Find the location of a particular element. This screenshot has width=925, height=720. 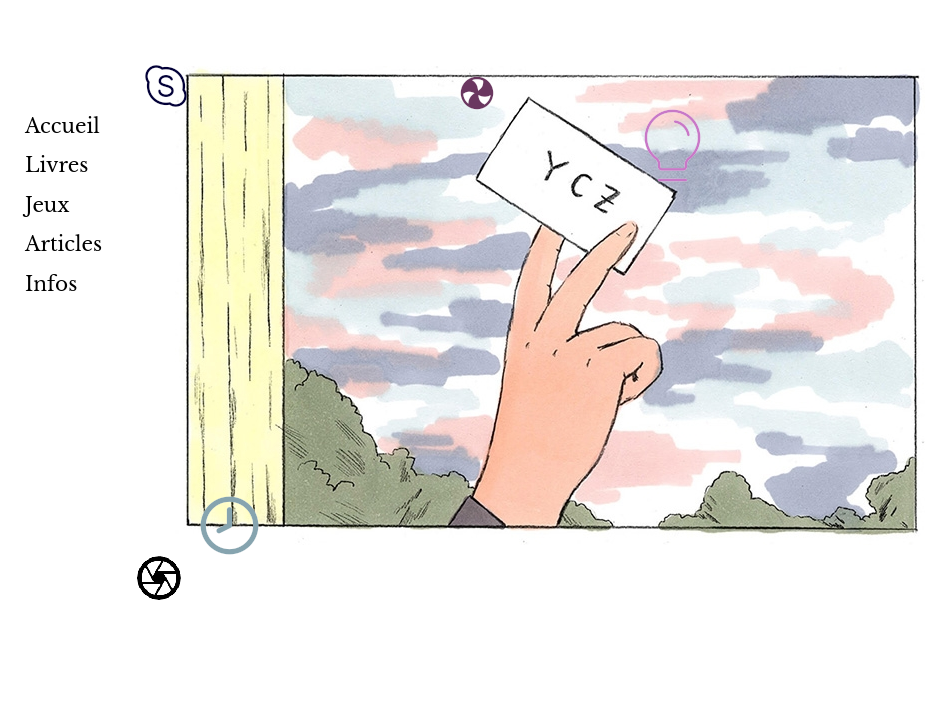

indicates content is loading is located at coordinates (477, 93).